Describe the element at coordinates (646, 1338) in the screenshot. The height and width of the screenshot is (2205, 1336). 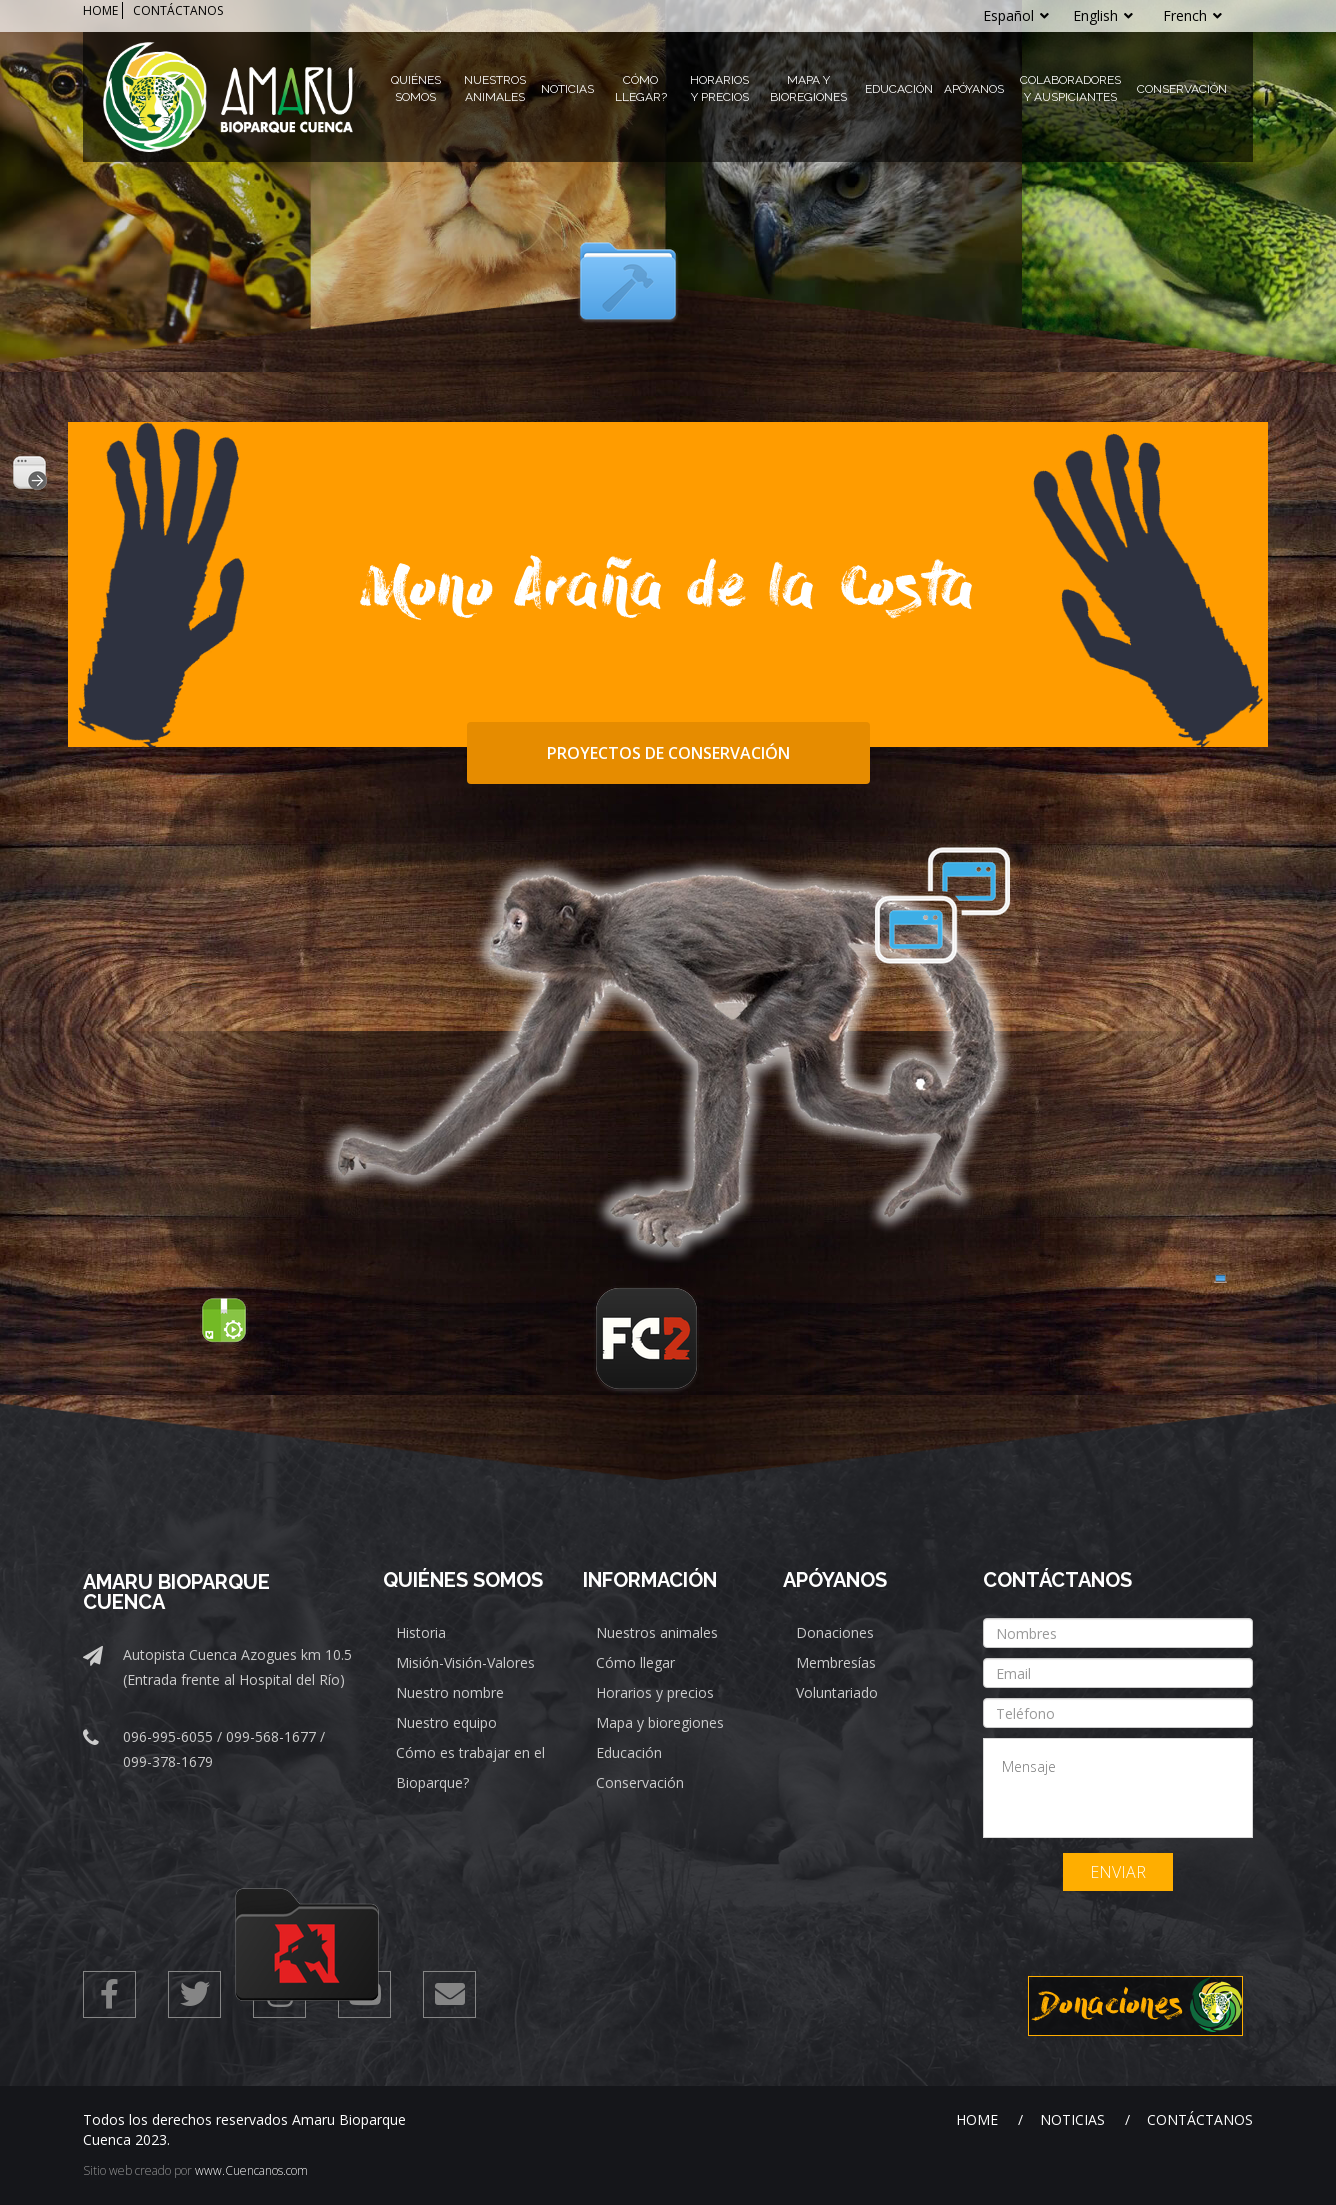
I see `launch far cry 2 game` at that location.